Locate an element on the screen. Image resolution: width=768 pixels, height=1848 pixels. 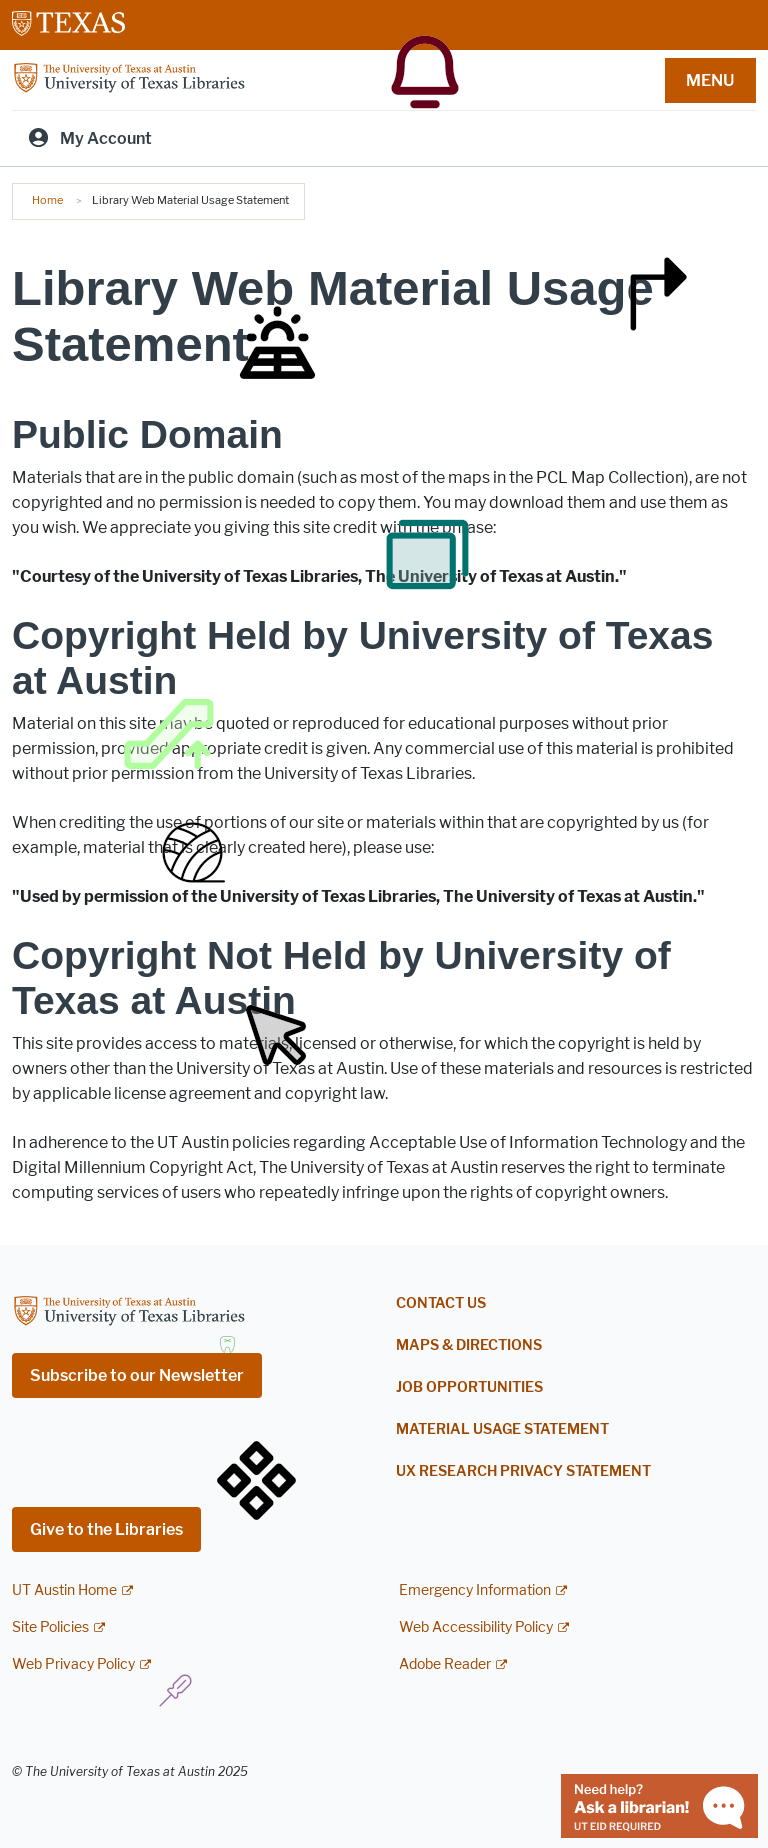
view stacked cards or layers is located at coordinates (427, 554).